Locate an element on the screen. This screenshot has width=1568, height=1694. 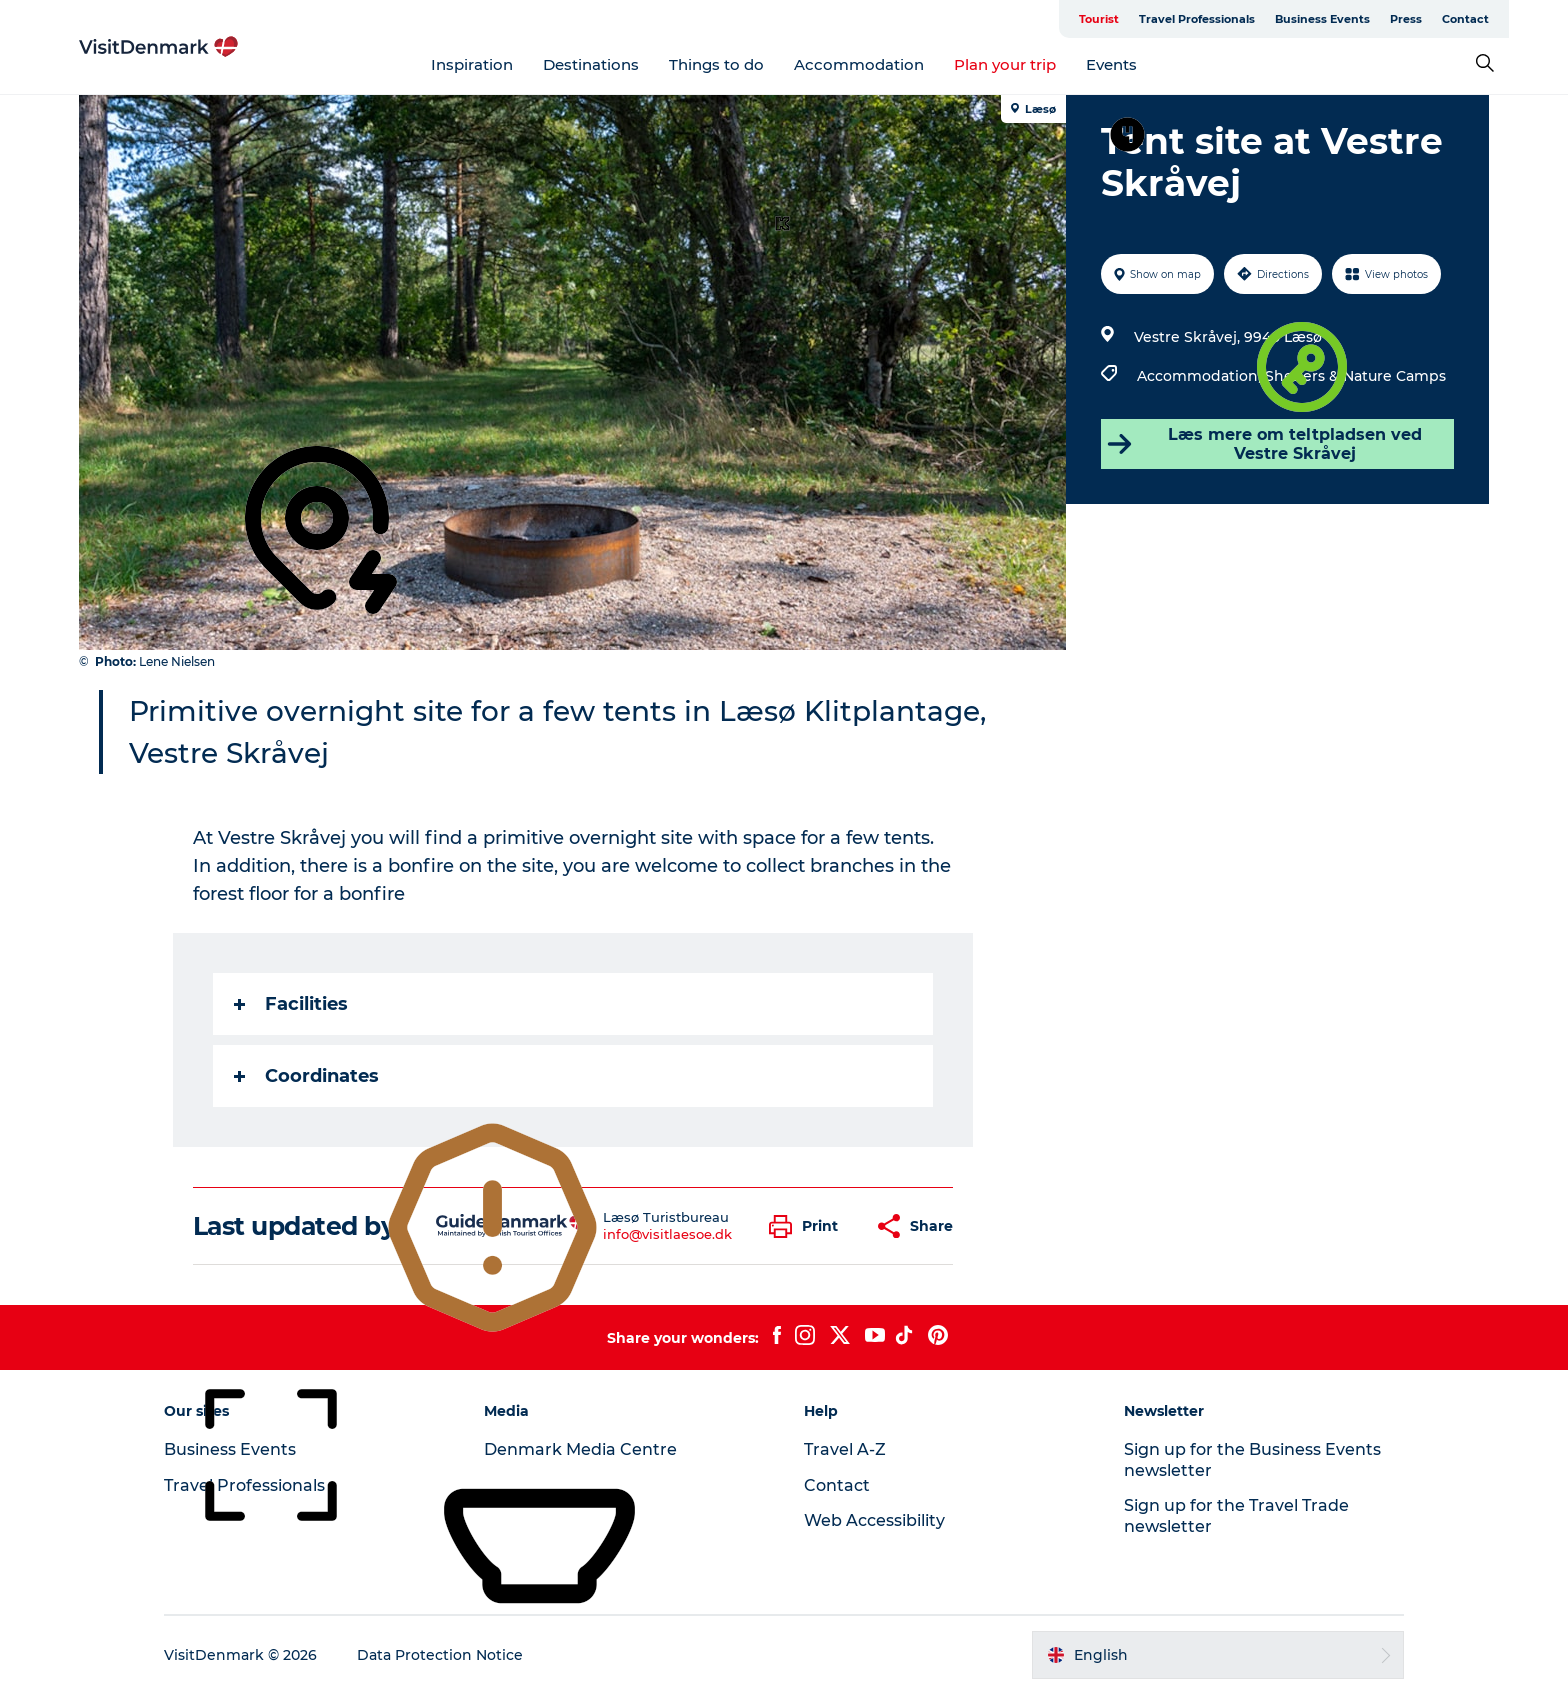
access food or recipe features is located at coordinates (539, 1536).